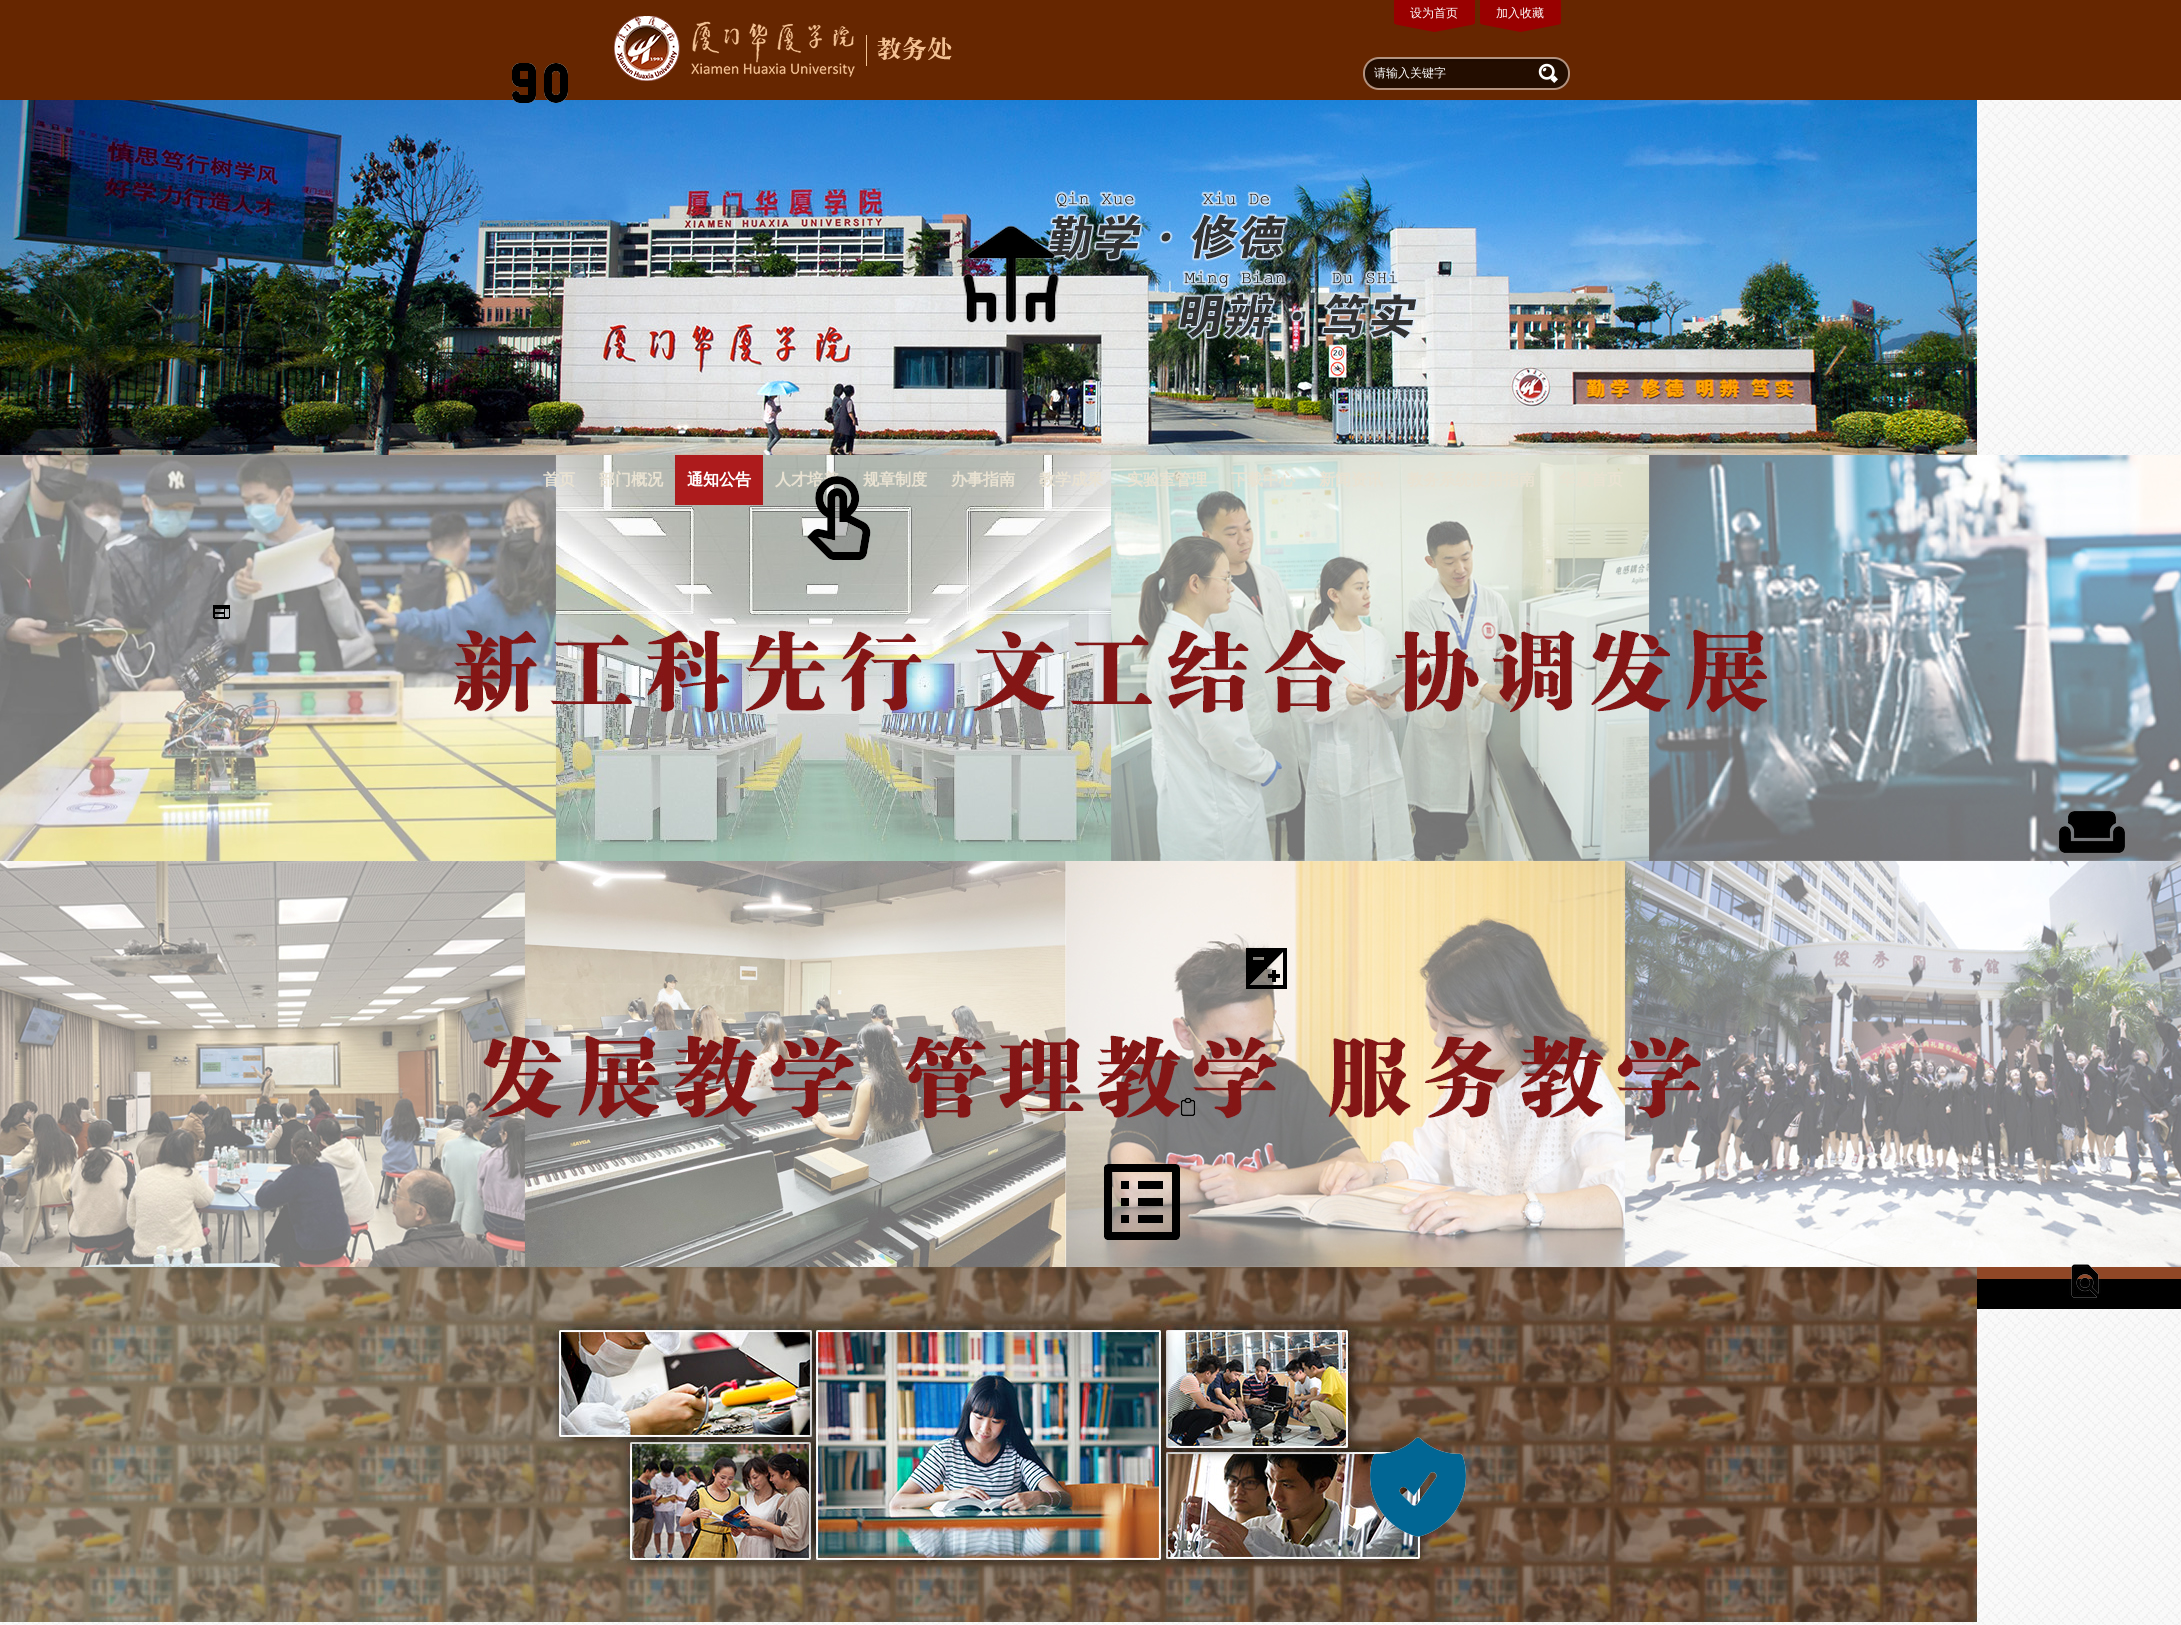 This screenshot has height=1625, width=2181. Describe the element at coordinates (1418, 1487) in the screenshot. I see `indicates verified or secure status` at that location.